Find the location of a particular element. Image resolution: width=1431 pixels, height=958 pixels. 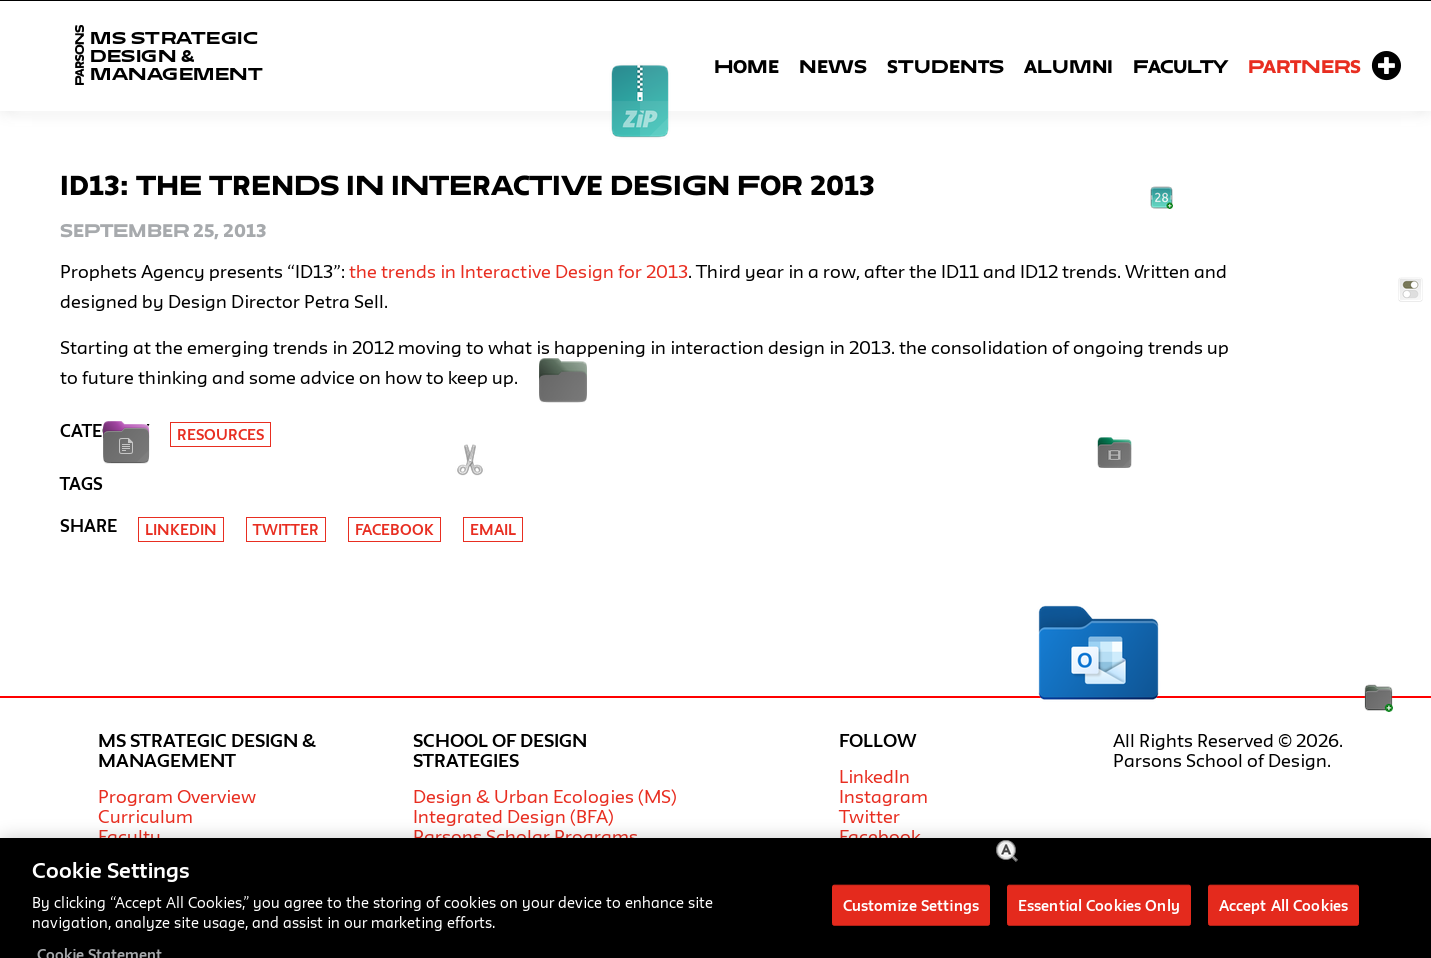

create a new folder is located at coordinates (1378, 697).